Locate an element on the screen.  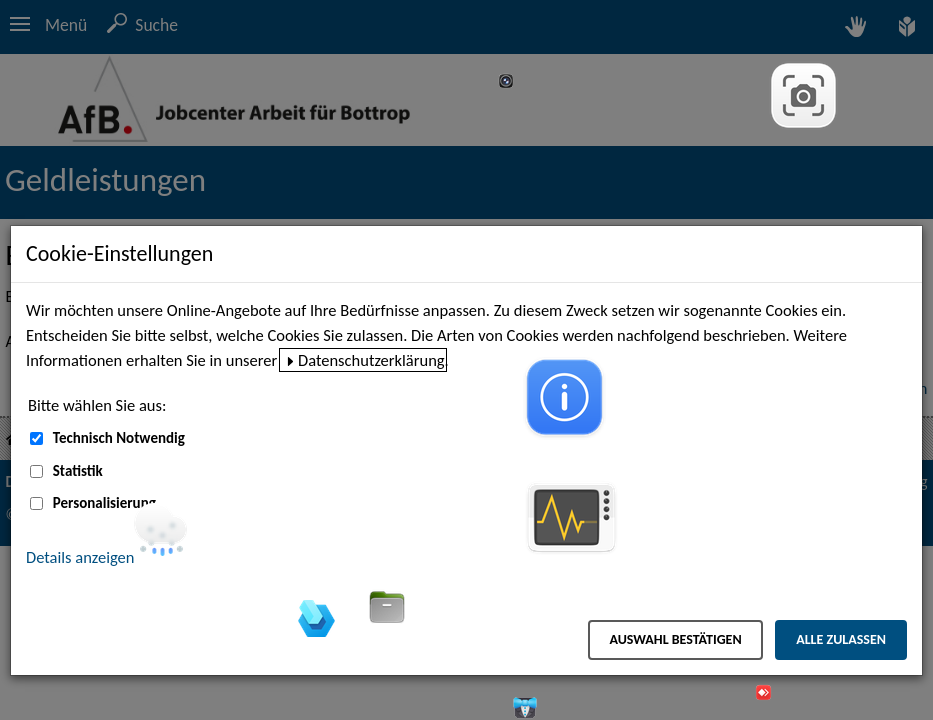
open the file manager is located at coordinates (387, 607).